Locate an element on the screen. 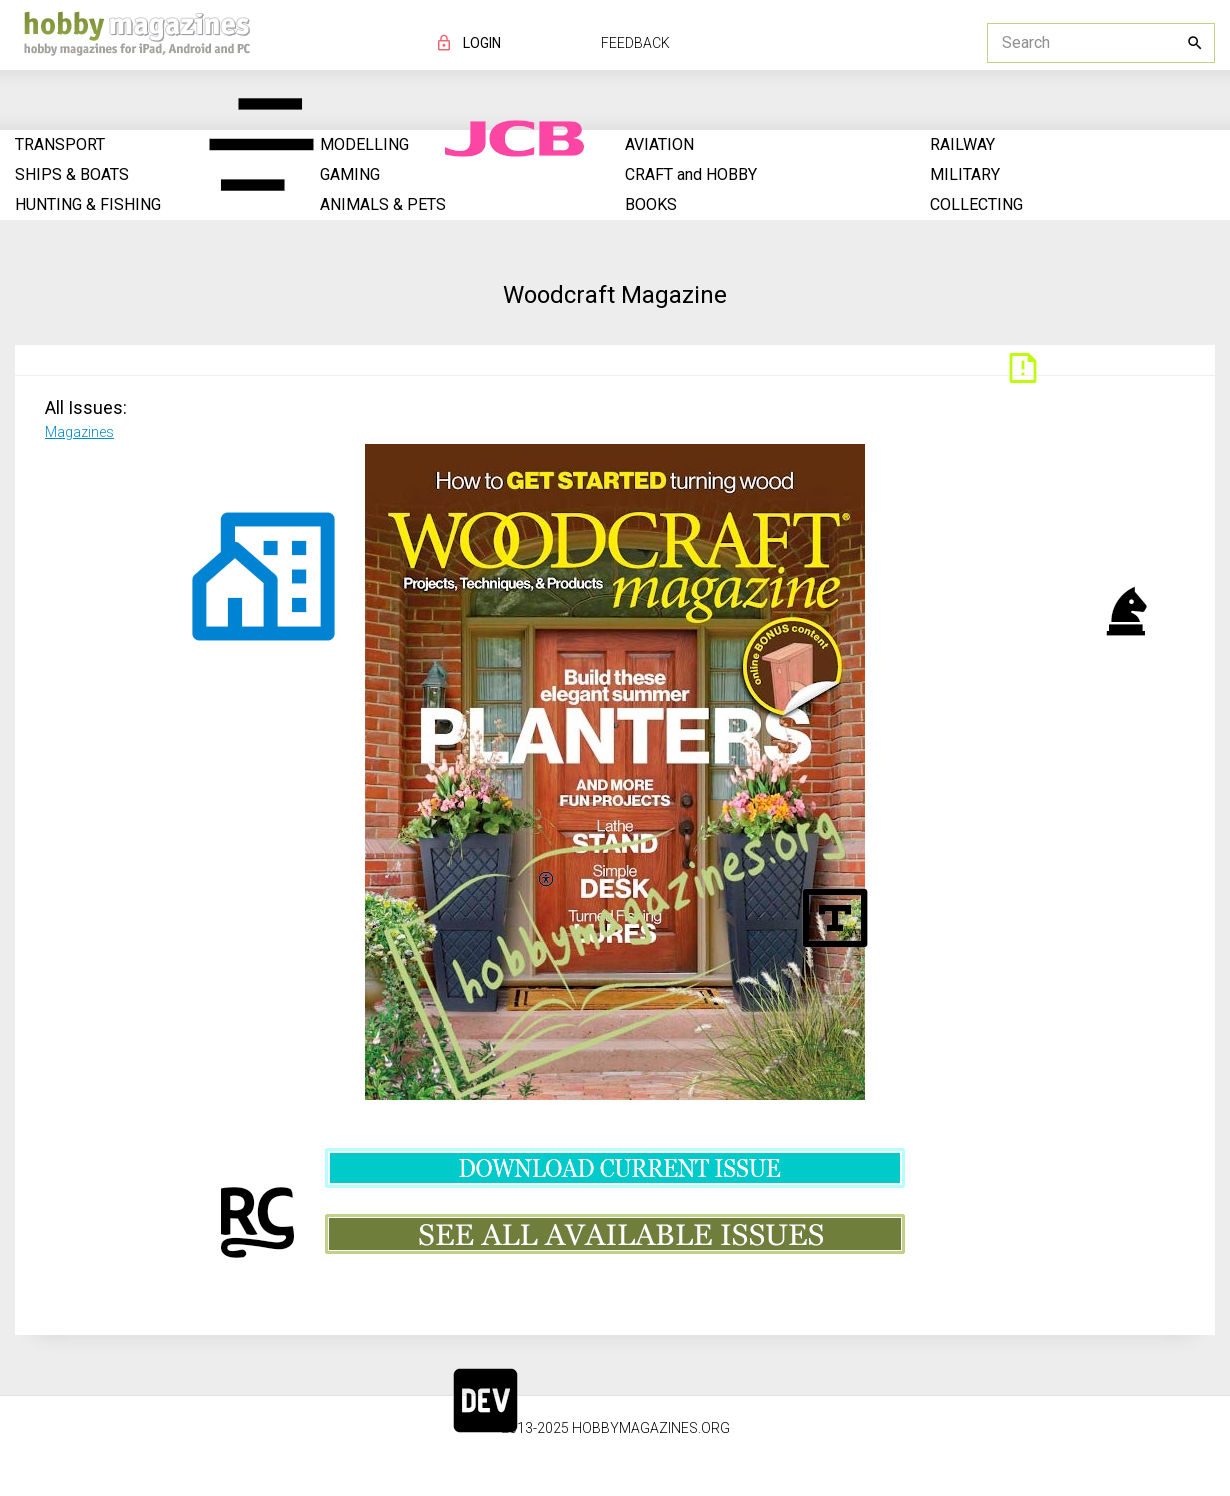 The width and height of the screenshot is (1230, 1496). access community or neighborhood features is located at coordinates (263, 576).